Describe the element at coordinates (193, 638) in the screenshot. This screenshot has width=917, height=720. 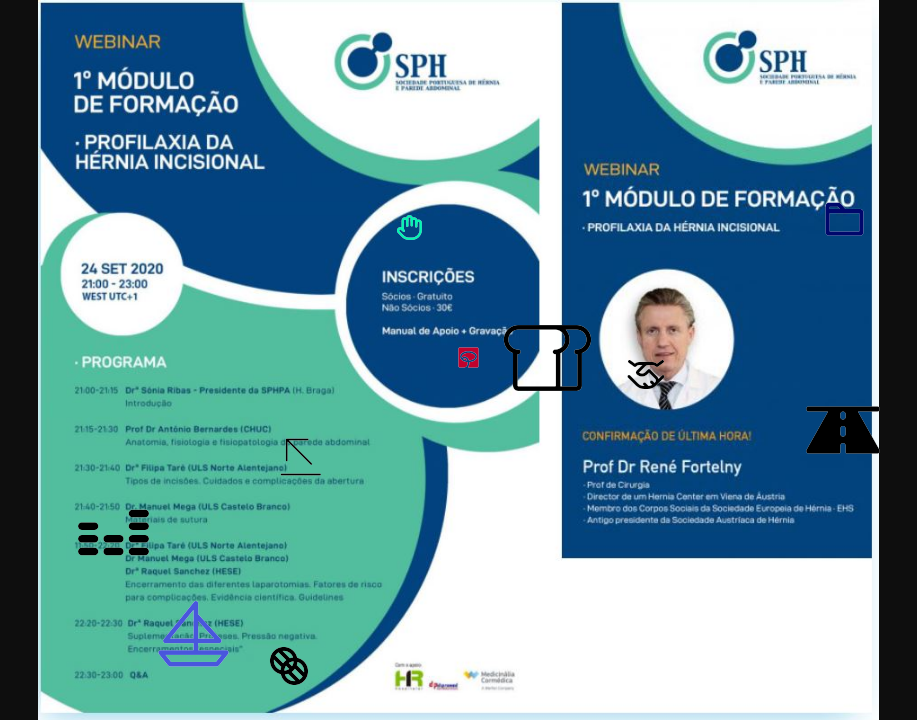
I see `access sailing or boating activities` at that location.